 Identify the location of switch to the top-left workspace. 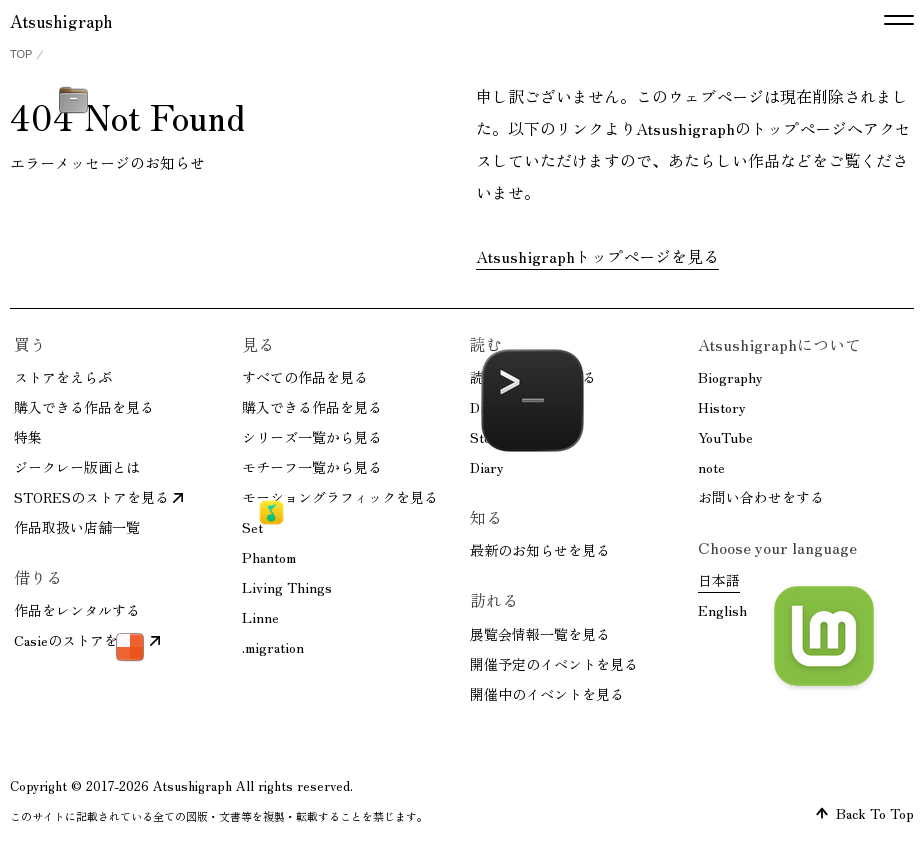
(130, 647).